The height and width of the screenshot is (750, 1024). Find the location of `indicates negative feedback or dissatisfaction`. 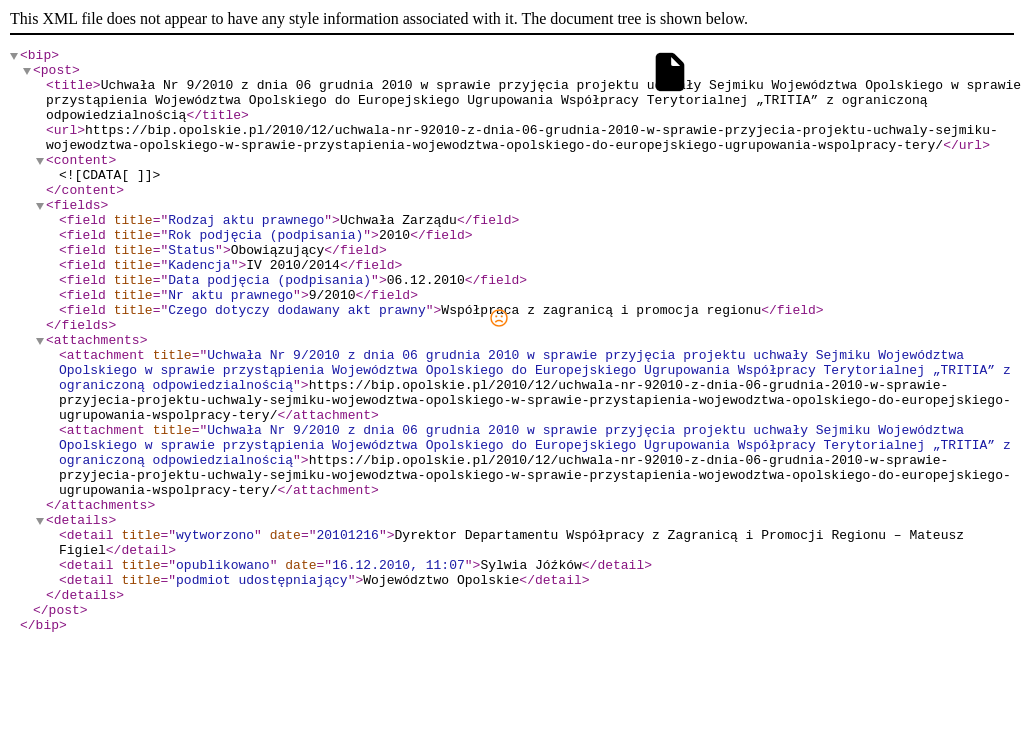

indicates negative feedback or dissatisfaction is located at coordinates (499, 318).